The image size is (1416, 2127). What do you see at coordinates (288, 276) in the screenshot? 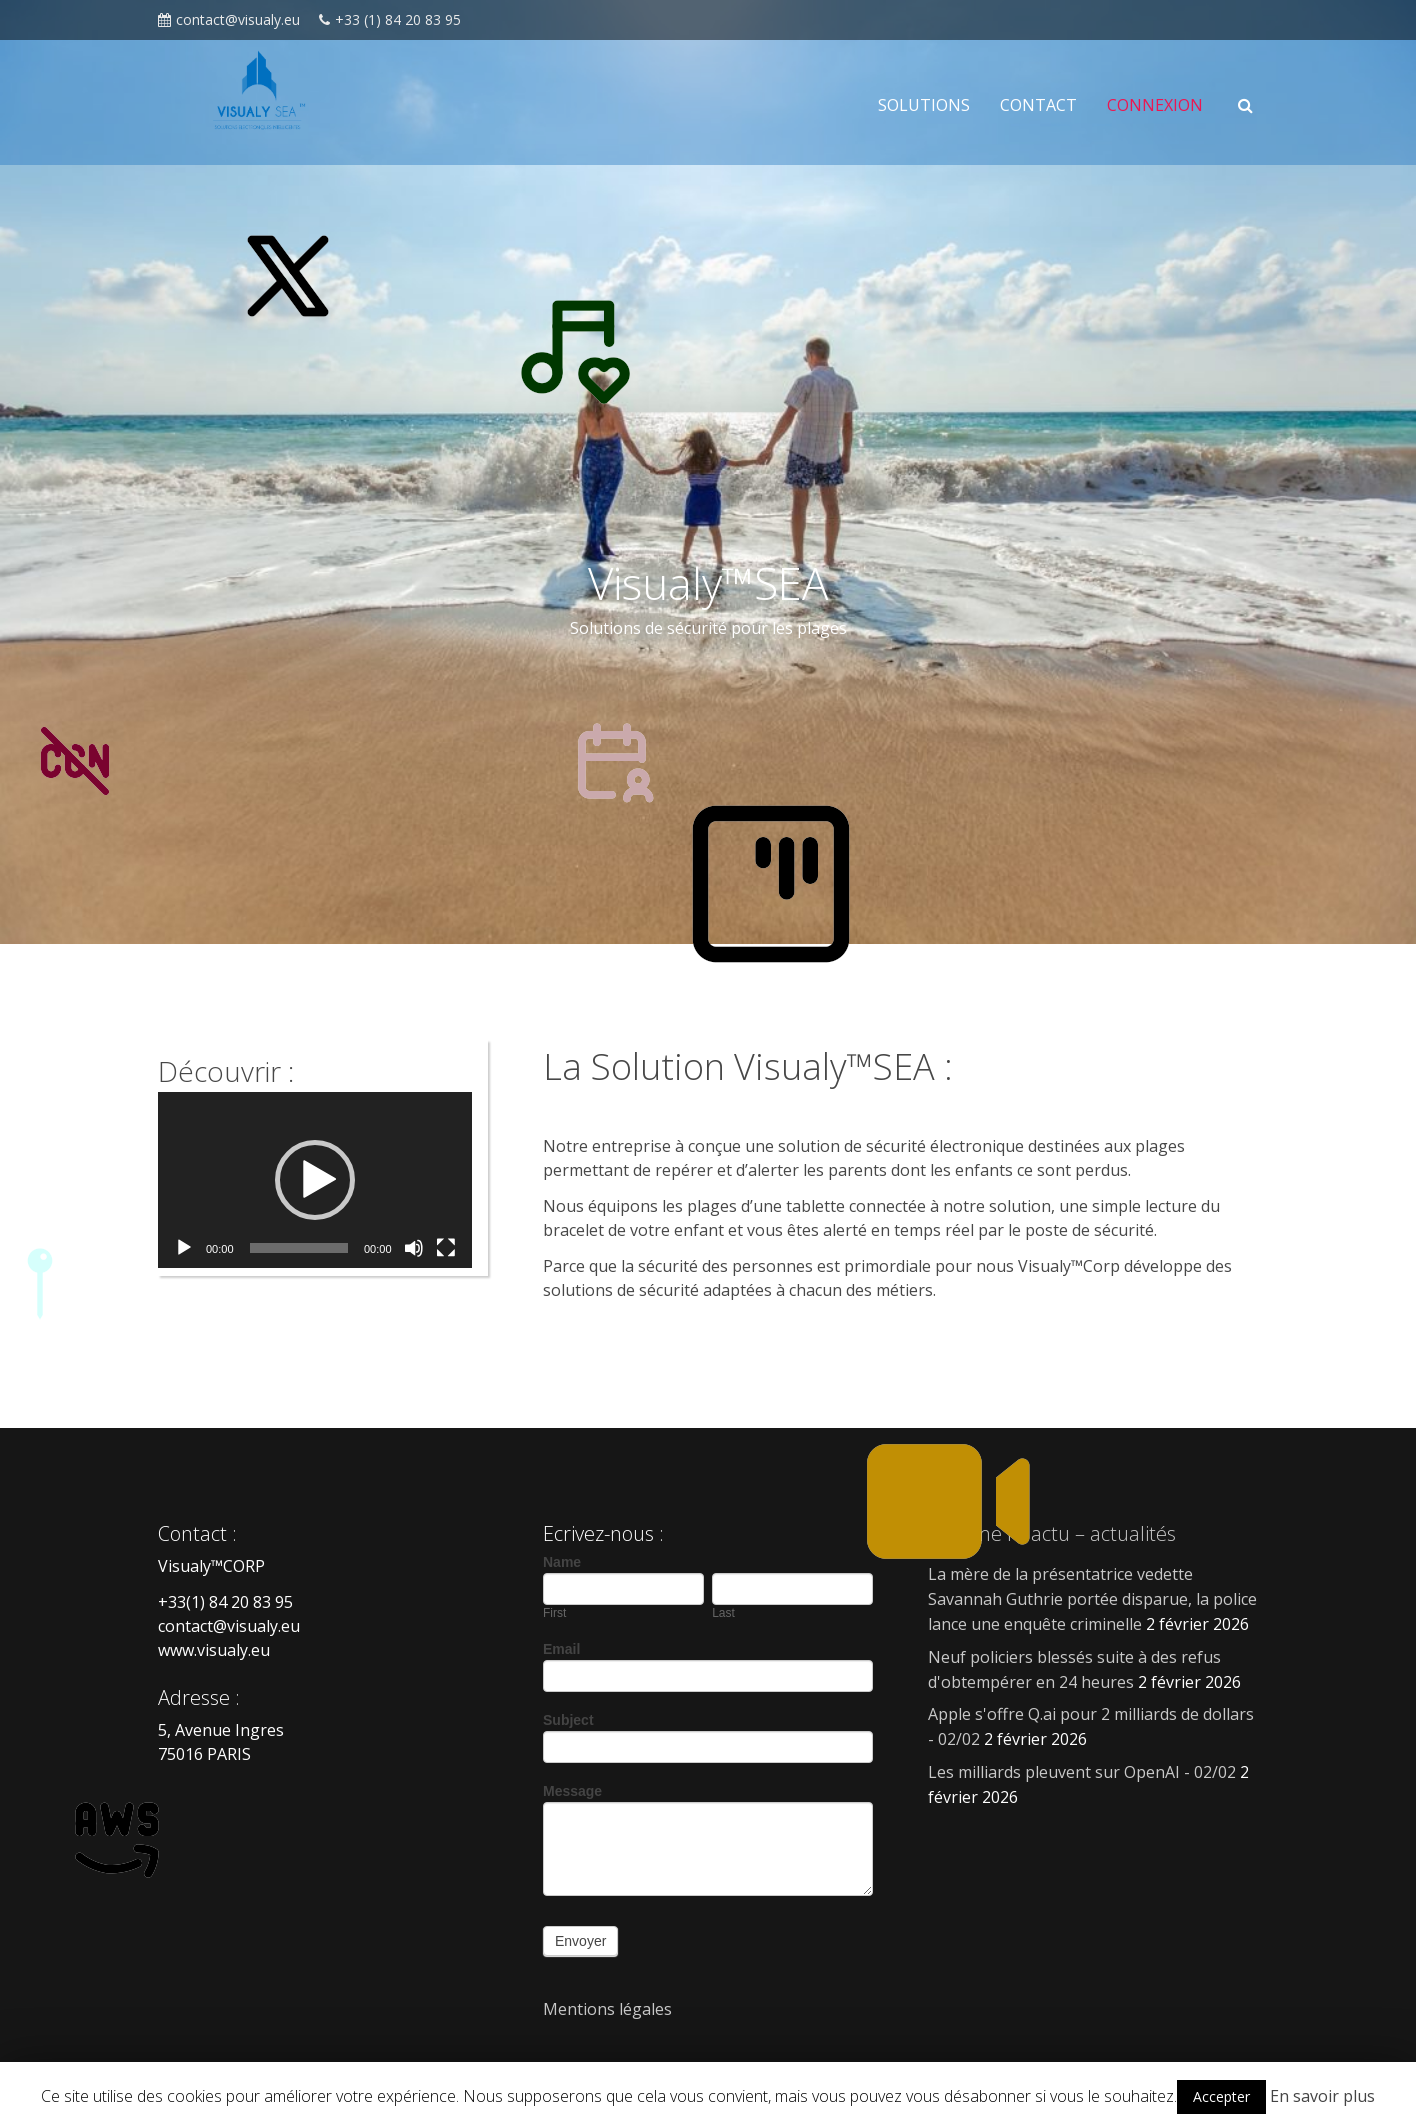
I see `share to X (formerly Twitter)` at bounding box center [288, 276].